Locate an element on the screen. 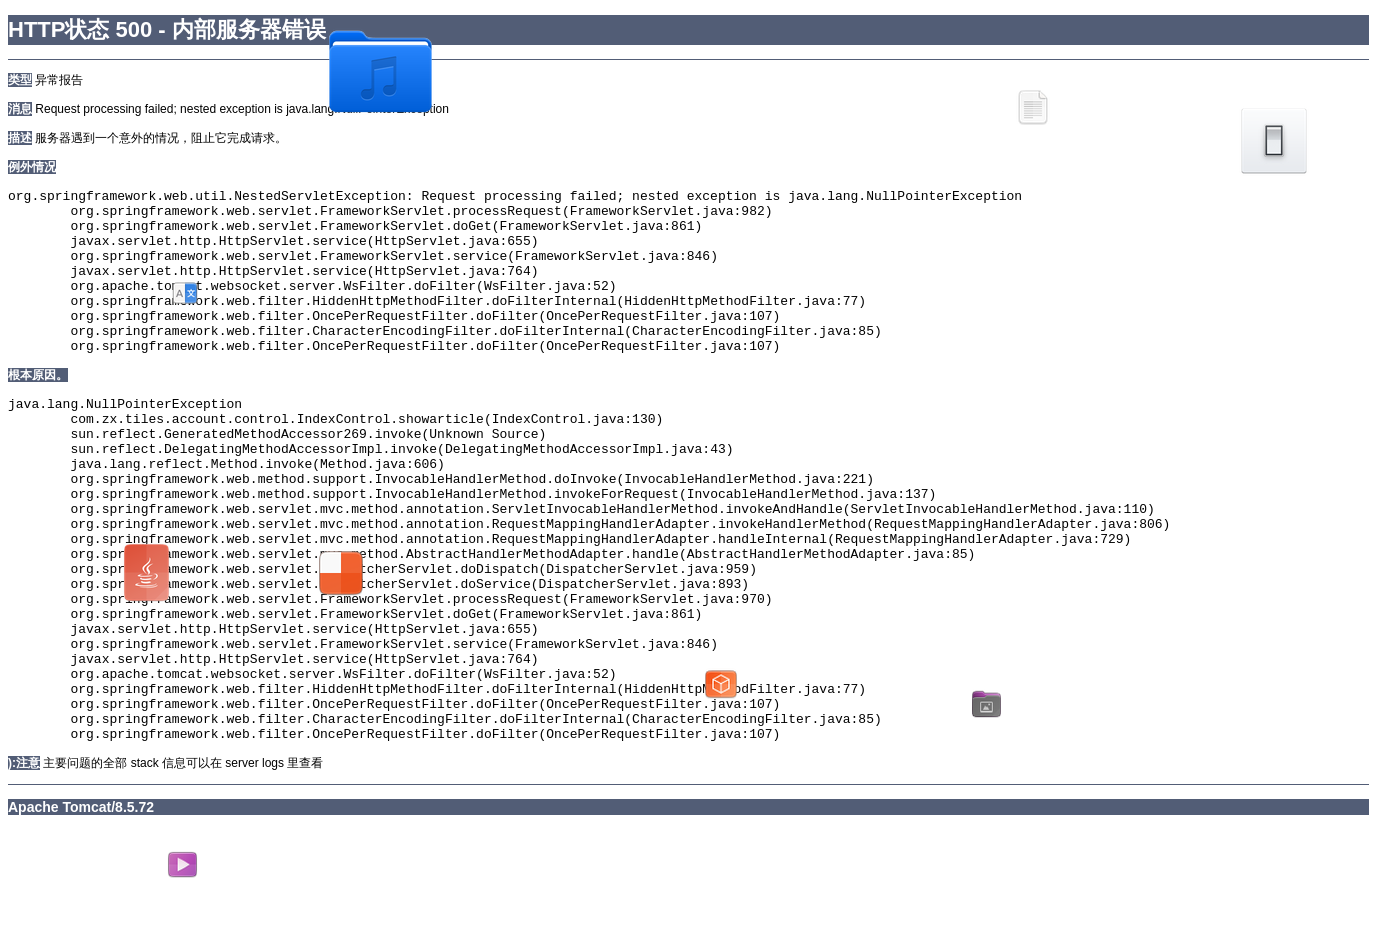 The image size is (1377, 931). open a 3D model file in OBJ format is located at coordinates (721, 683).